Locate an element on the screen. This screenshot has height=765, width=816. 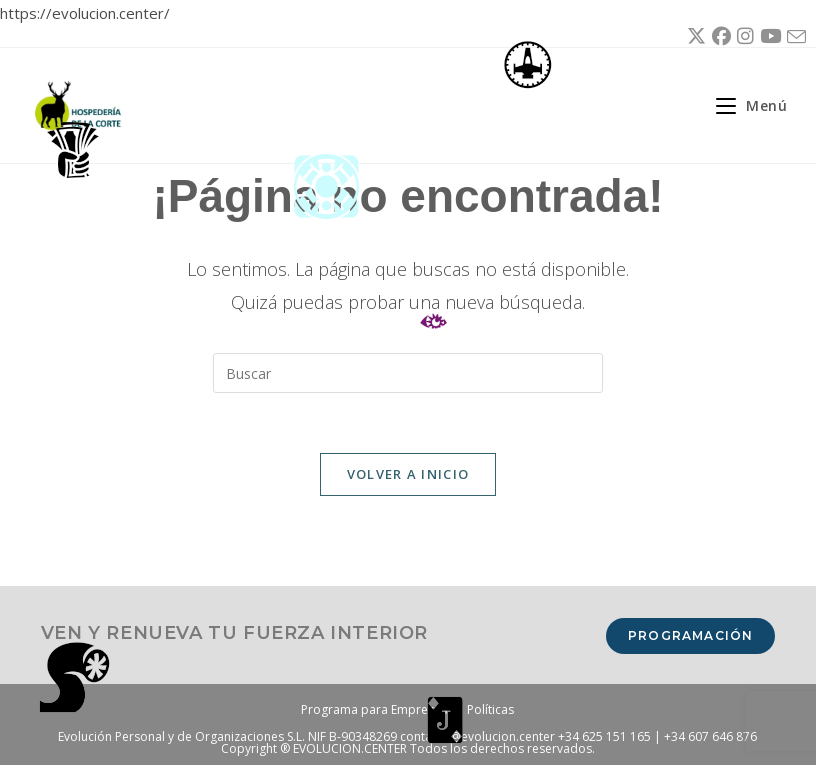
parasitic worm enemy or creature in a game is located at coordinates (74, 677).